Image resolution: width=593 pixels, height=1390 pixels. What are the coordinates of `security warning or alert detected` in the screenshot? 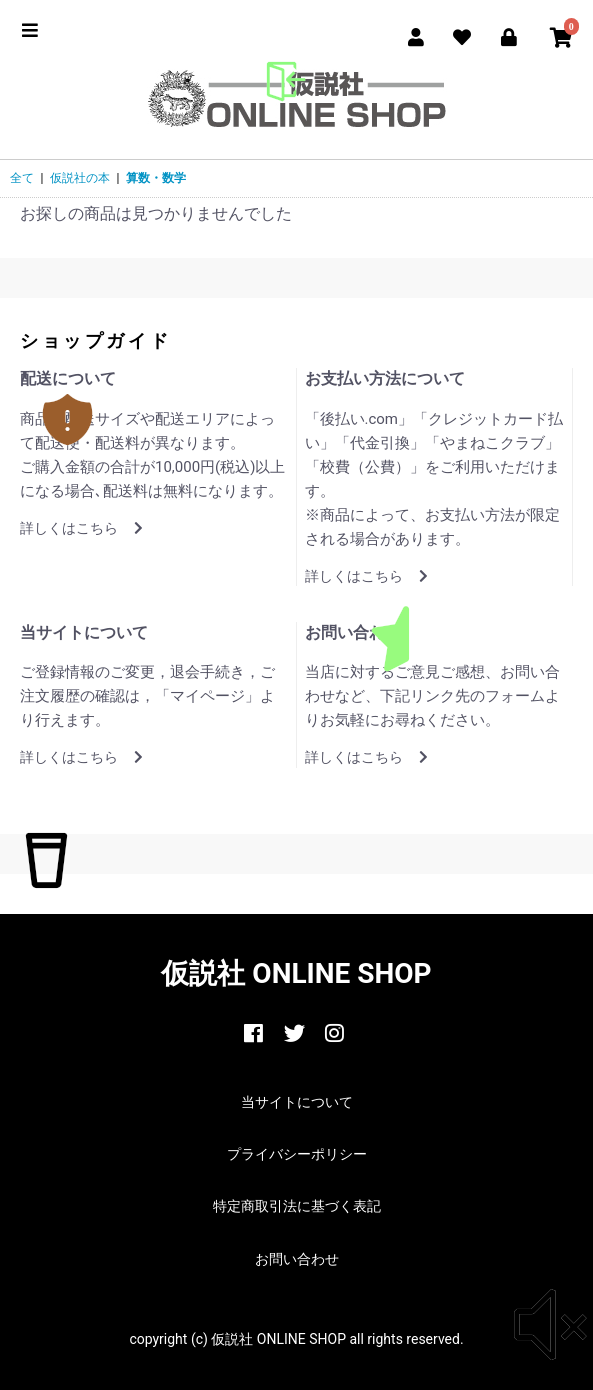 It's located at (67, 419).